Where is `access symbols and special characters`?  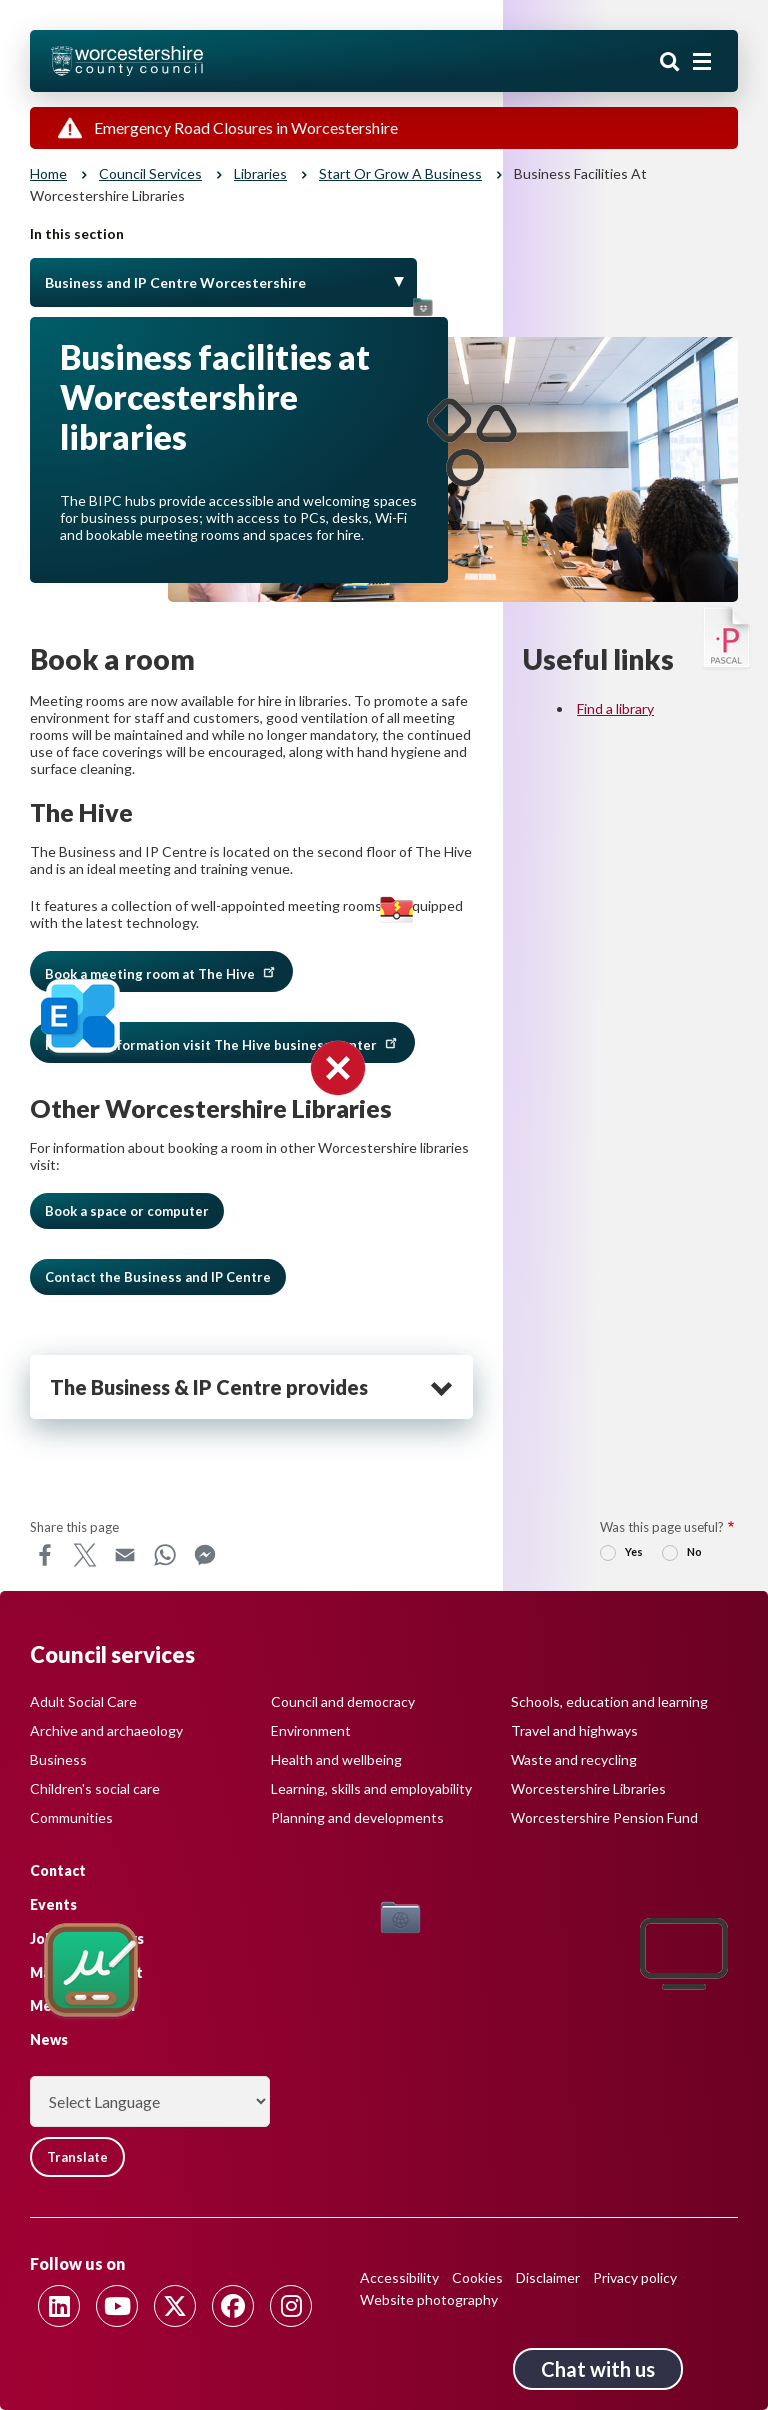
access symbols and special characters is located at coordinates (471, 442).